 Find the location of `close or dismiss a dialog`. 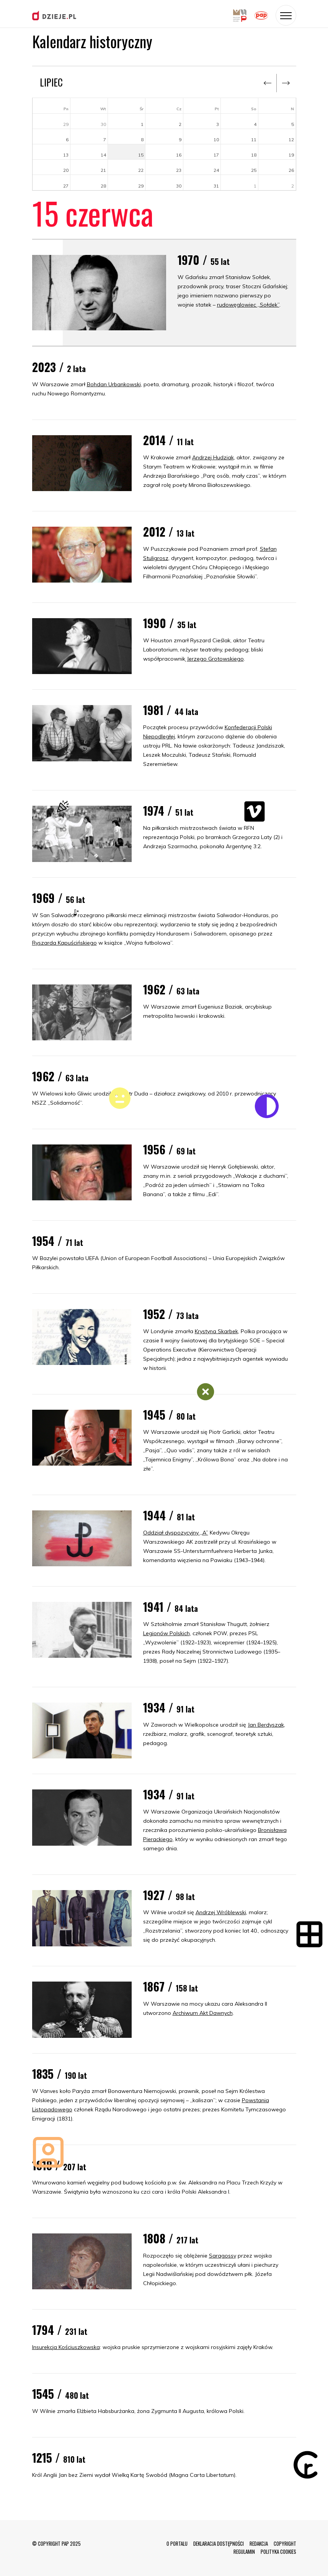

close or dismiss a dialog is located at coordinates (206, 1392).